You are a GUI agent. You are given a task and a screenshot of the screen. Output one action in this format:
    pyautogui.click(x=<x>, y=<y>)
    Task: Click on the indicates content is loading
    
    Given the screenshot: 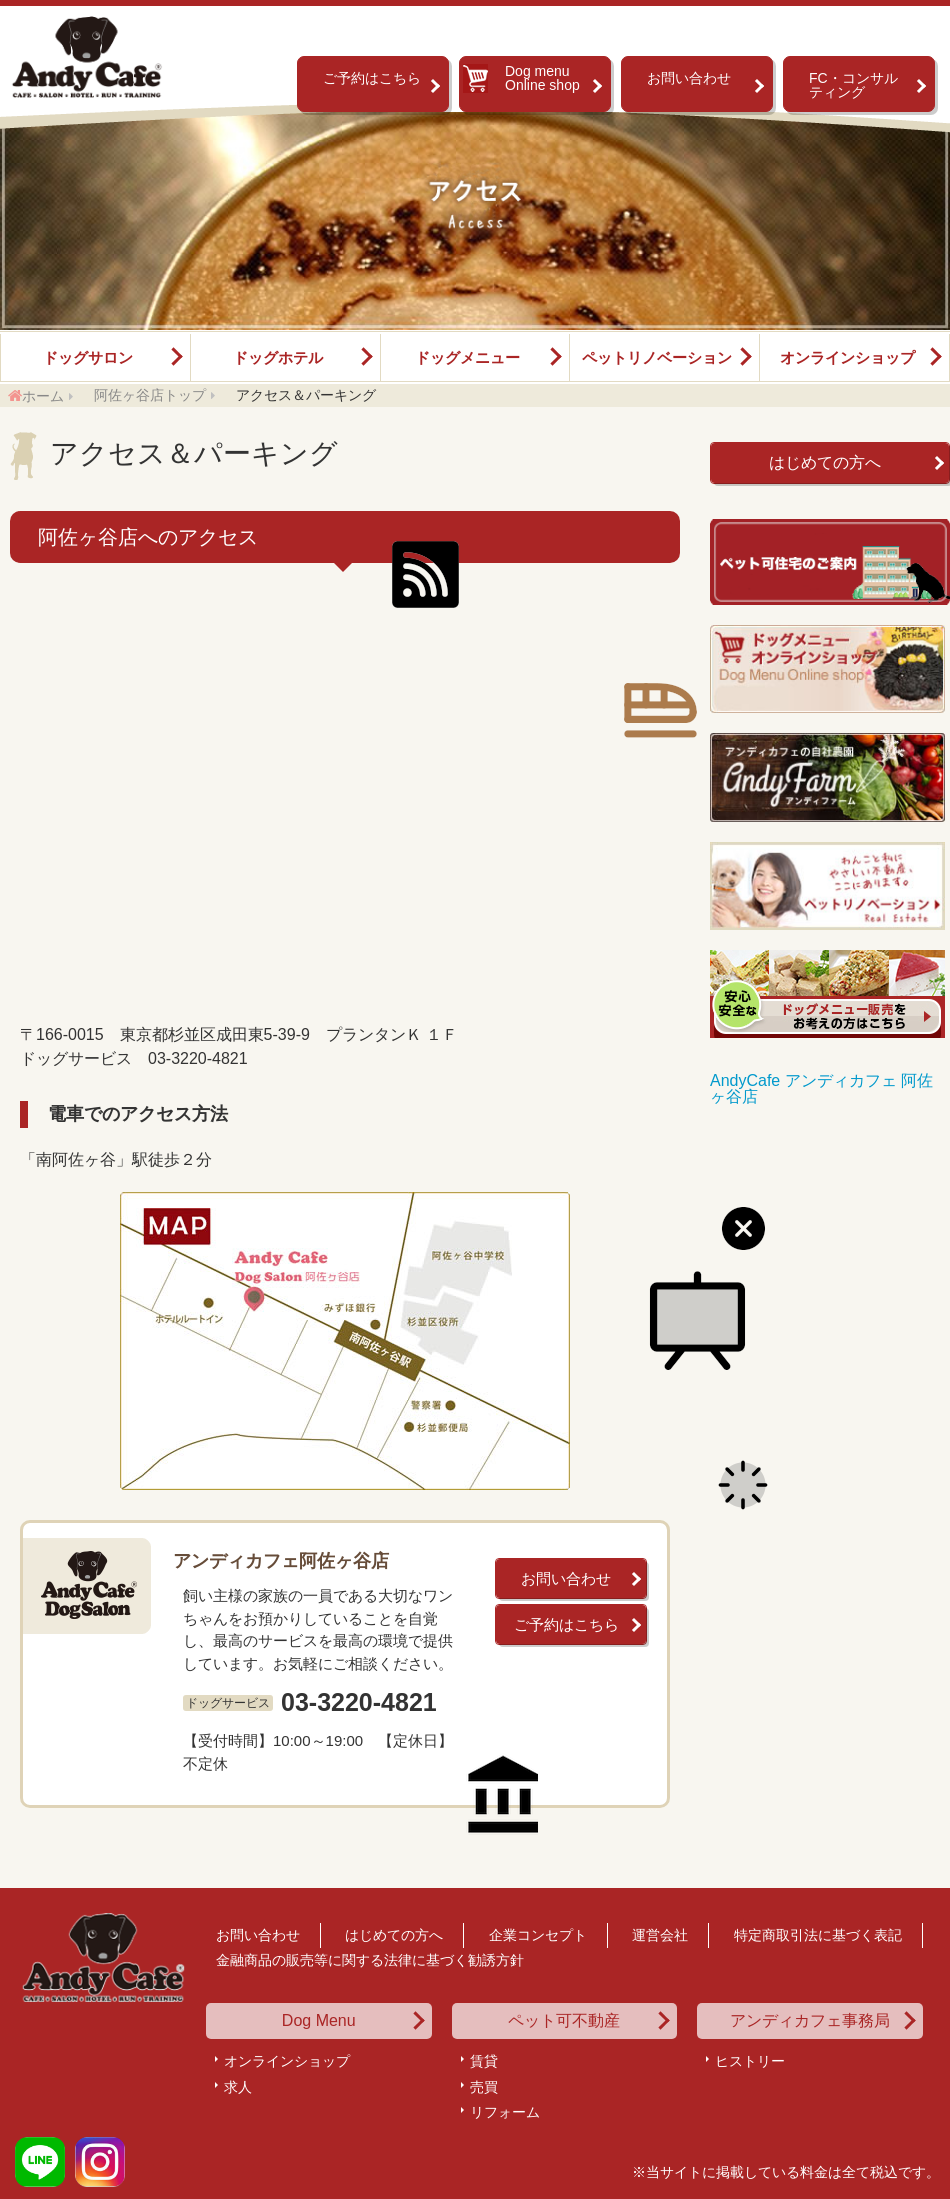 What is the action you would take?
    pyautogui.click(x=743, y=1485)
    